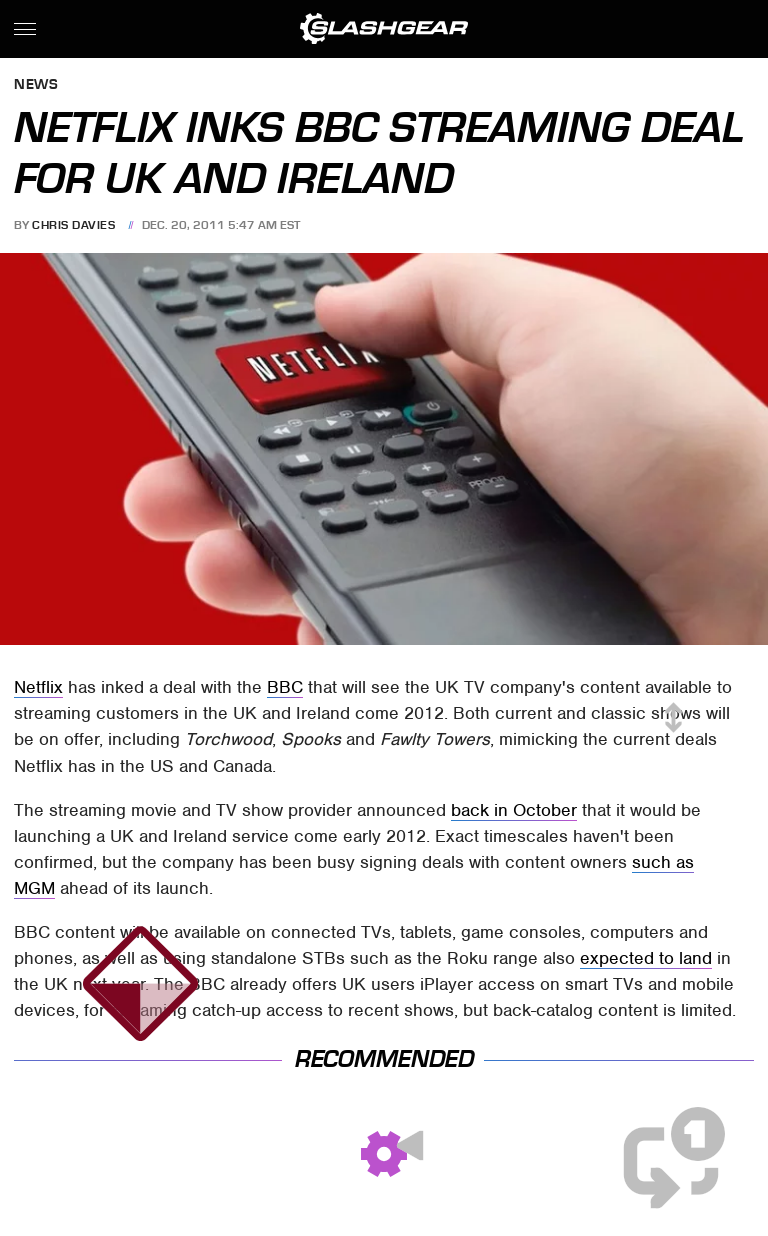 This screenshot has height=1236, width=768. What do you see at coordinates (140, 983) in the screenshot?
I see `open fragments torrent client` at bounding box center [140, 983].